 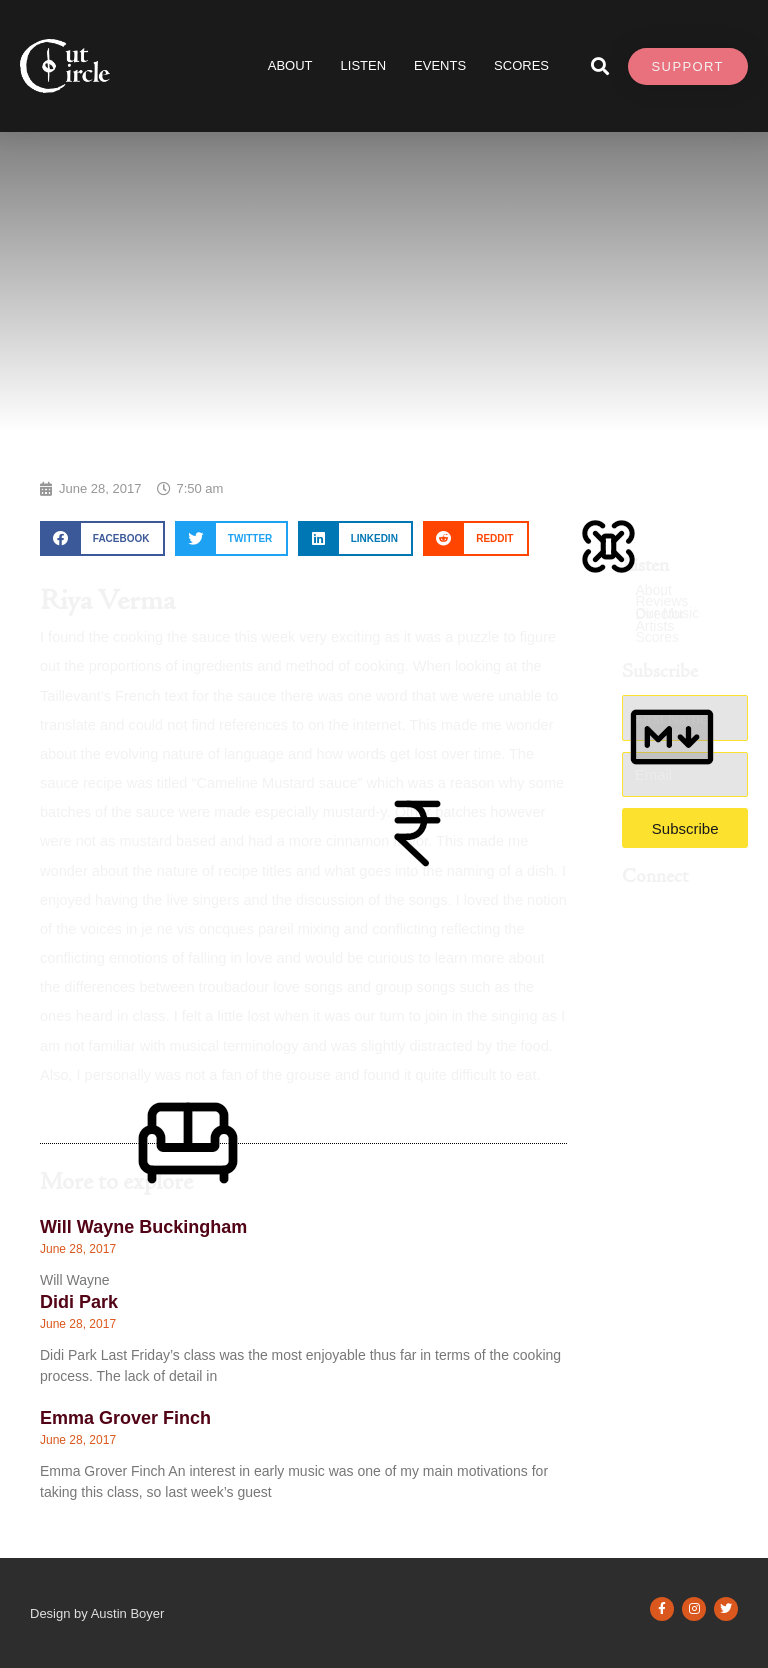 I want to click on browse furniture or home decor items, so click(x=188, y=1143).